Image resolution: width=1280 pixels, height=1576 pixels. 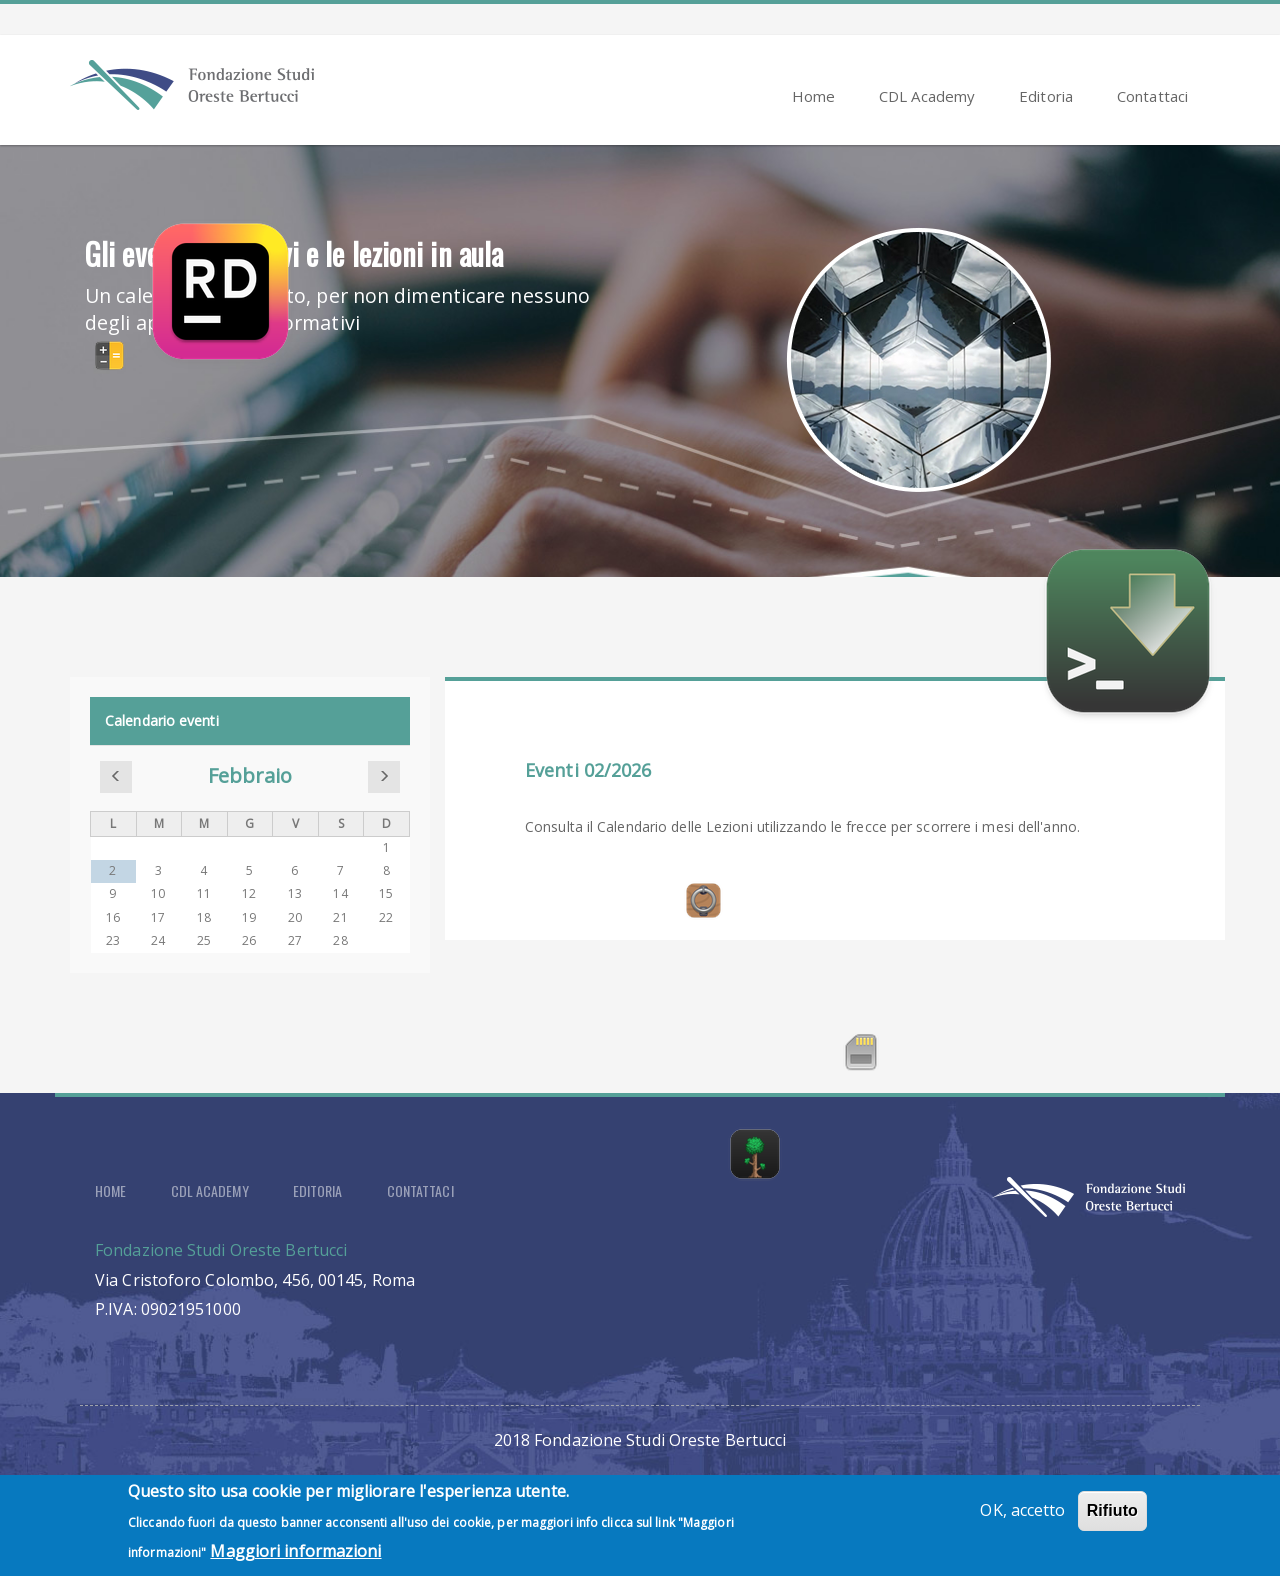 What do you see at coordinates (755, 1154) in the screenshot?
I see `launch Terraria game` at bounding box center [755, 1154].